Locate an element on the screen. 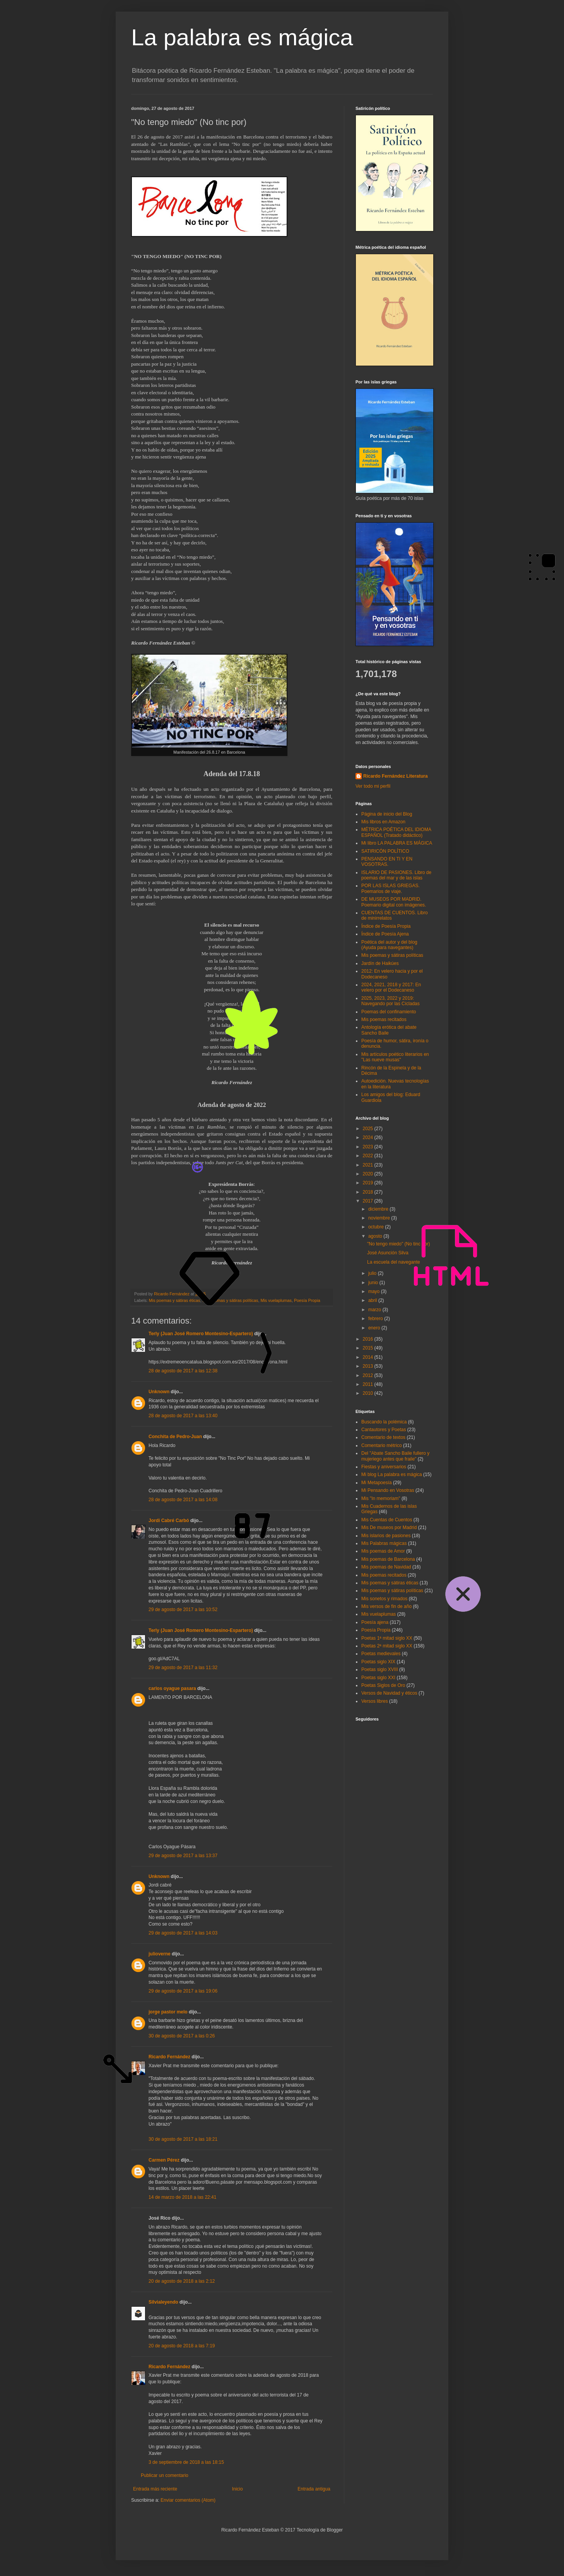 This screenshot has width=564, height=2576. open Sketch design app is located at coordinates (209, 1278).